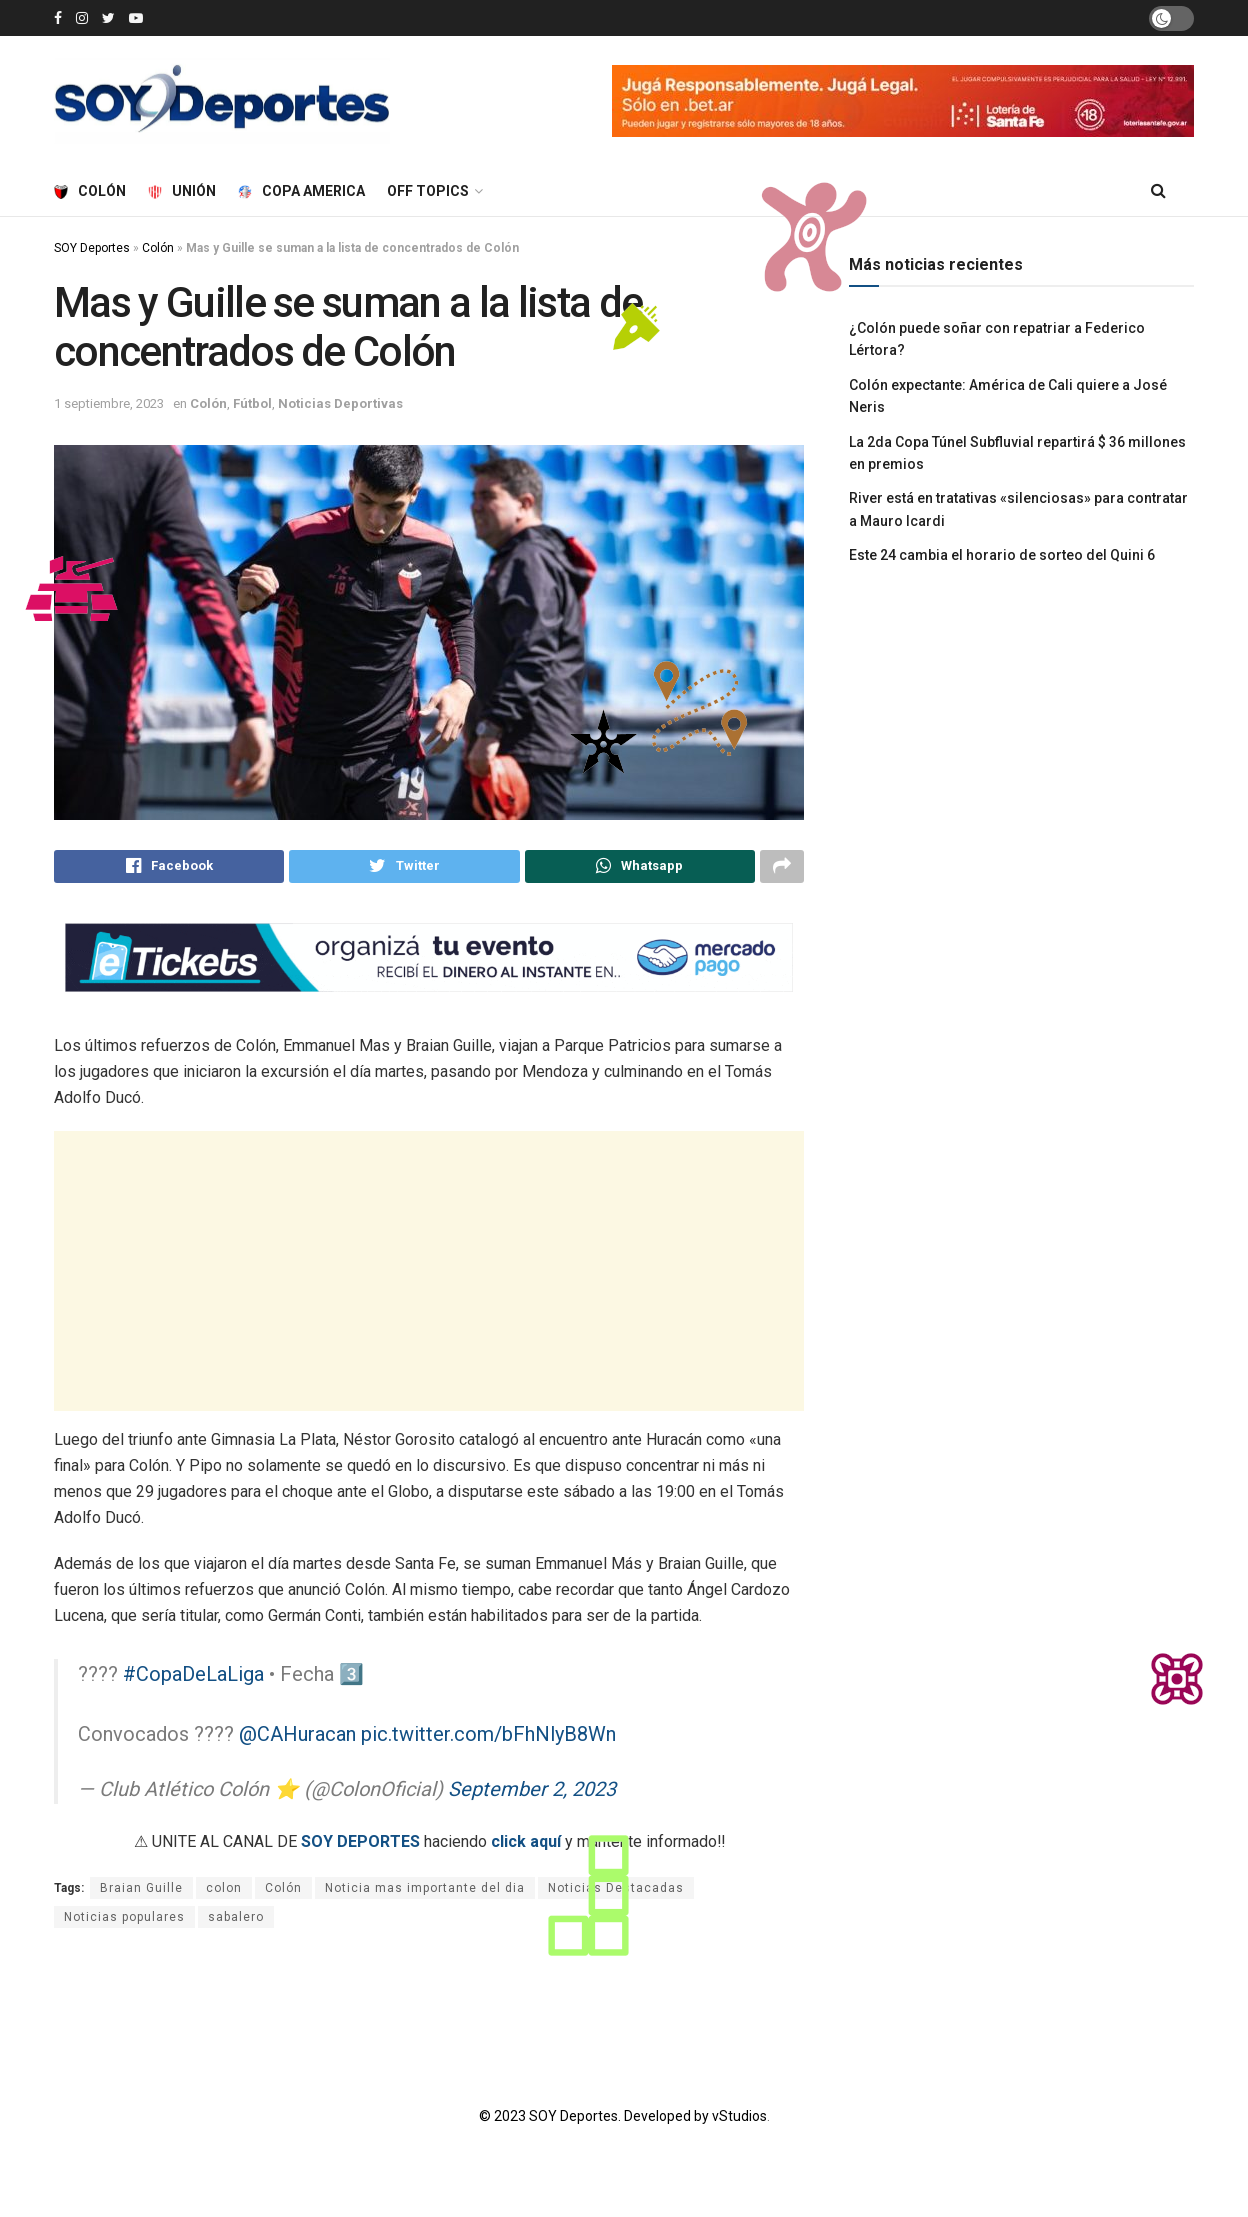  I want to click on view route distance between two points, so click(699, 708).